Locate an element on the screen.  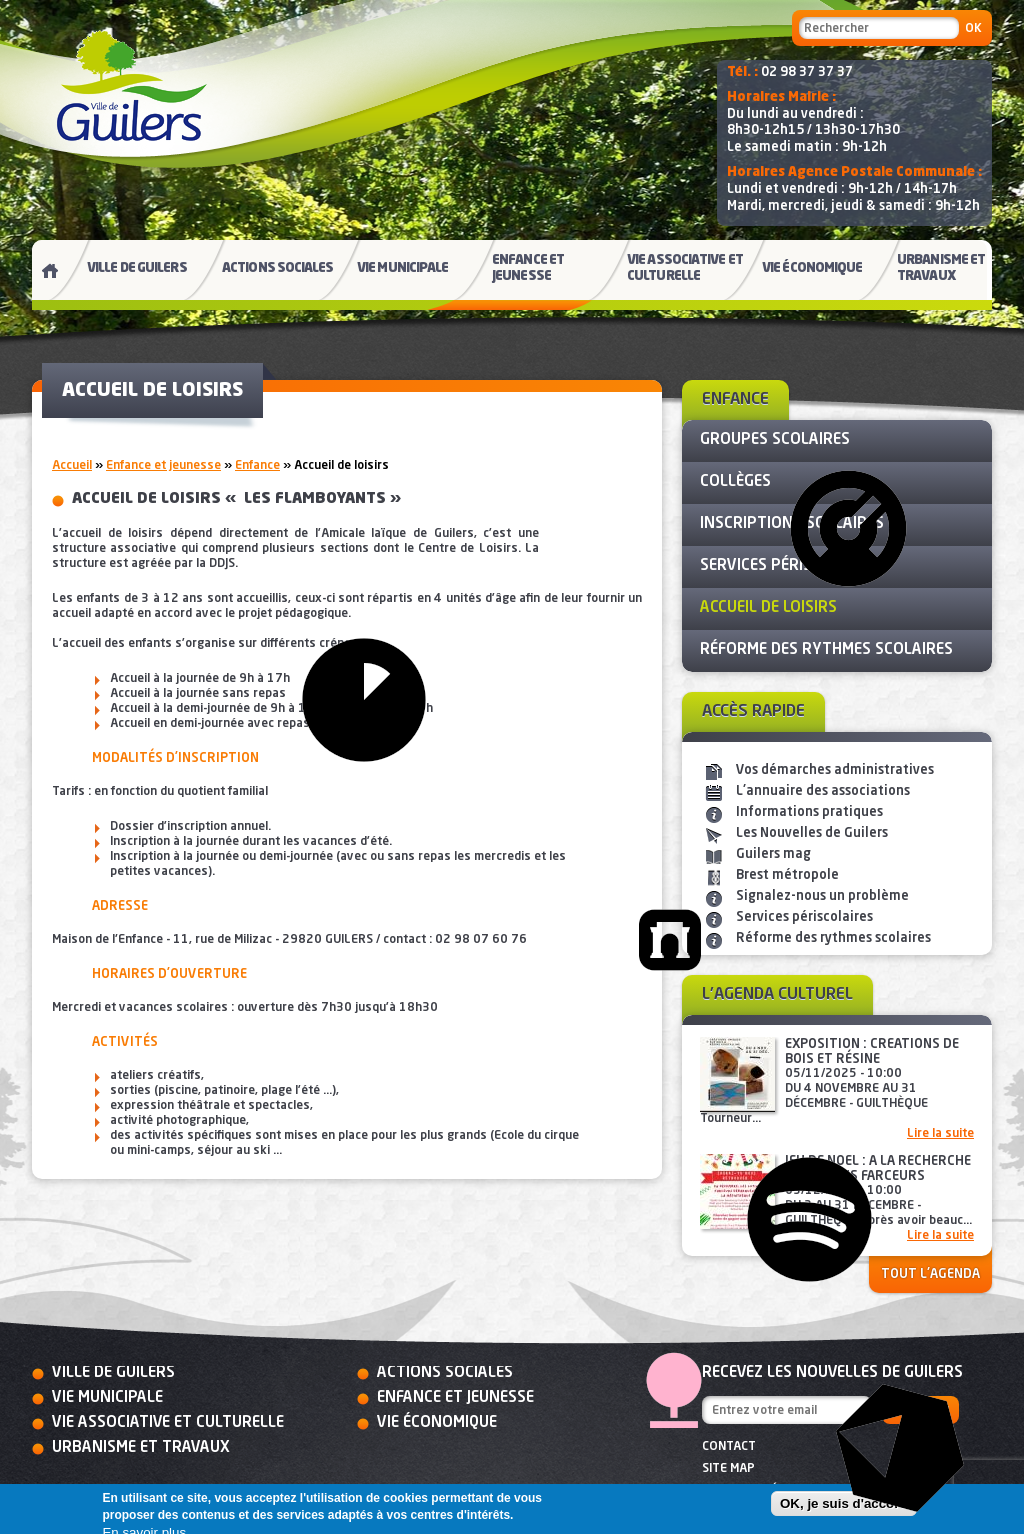
open the Farcaster app is located at coordinates (670, 940).